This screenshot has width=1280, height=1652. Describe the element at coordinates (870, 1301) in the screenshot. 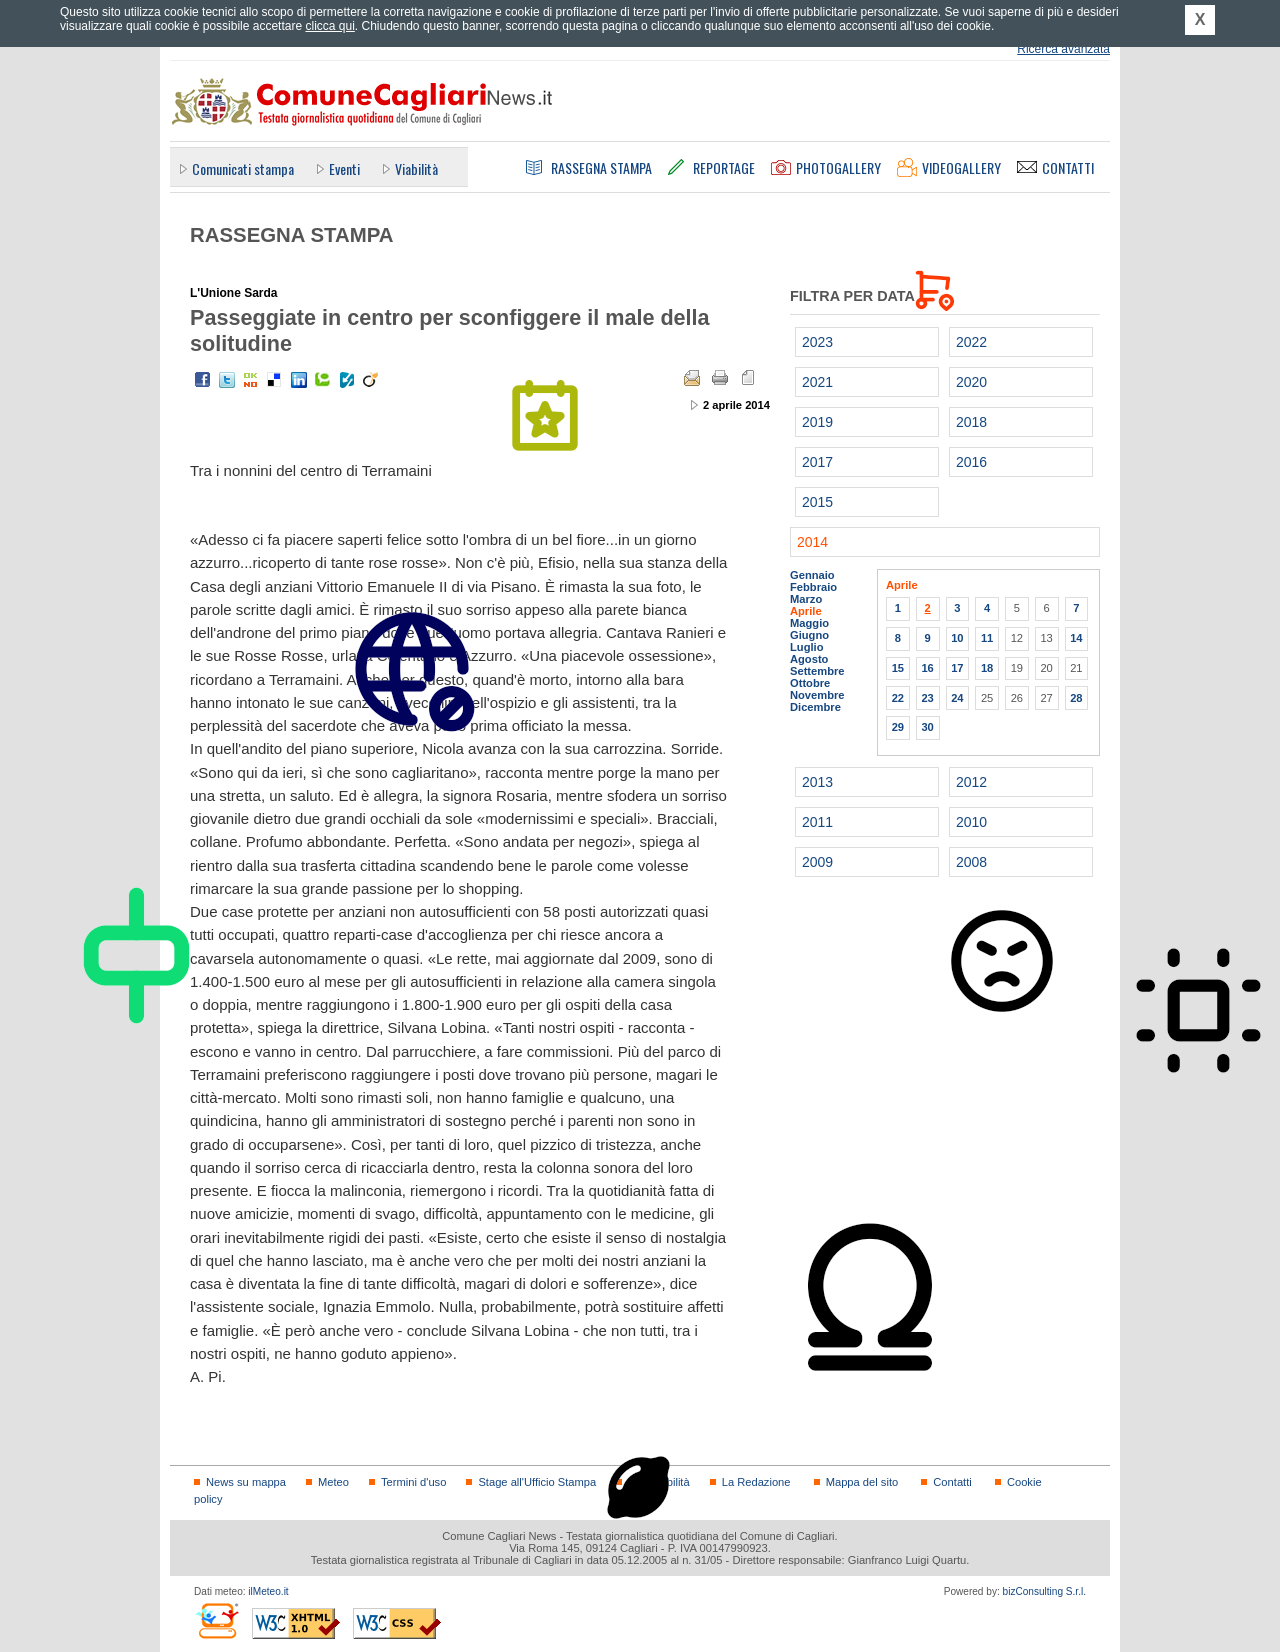

I see `libra zodiac sign symbol` at that location.